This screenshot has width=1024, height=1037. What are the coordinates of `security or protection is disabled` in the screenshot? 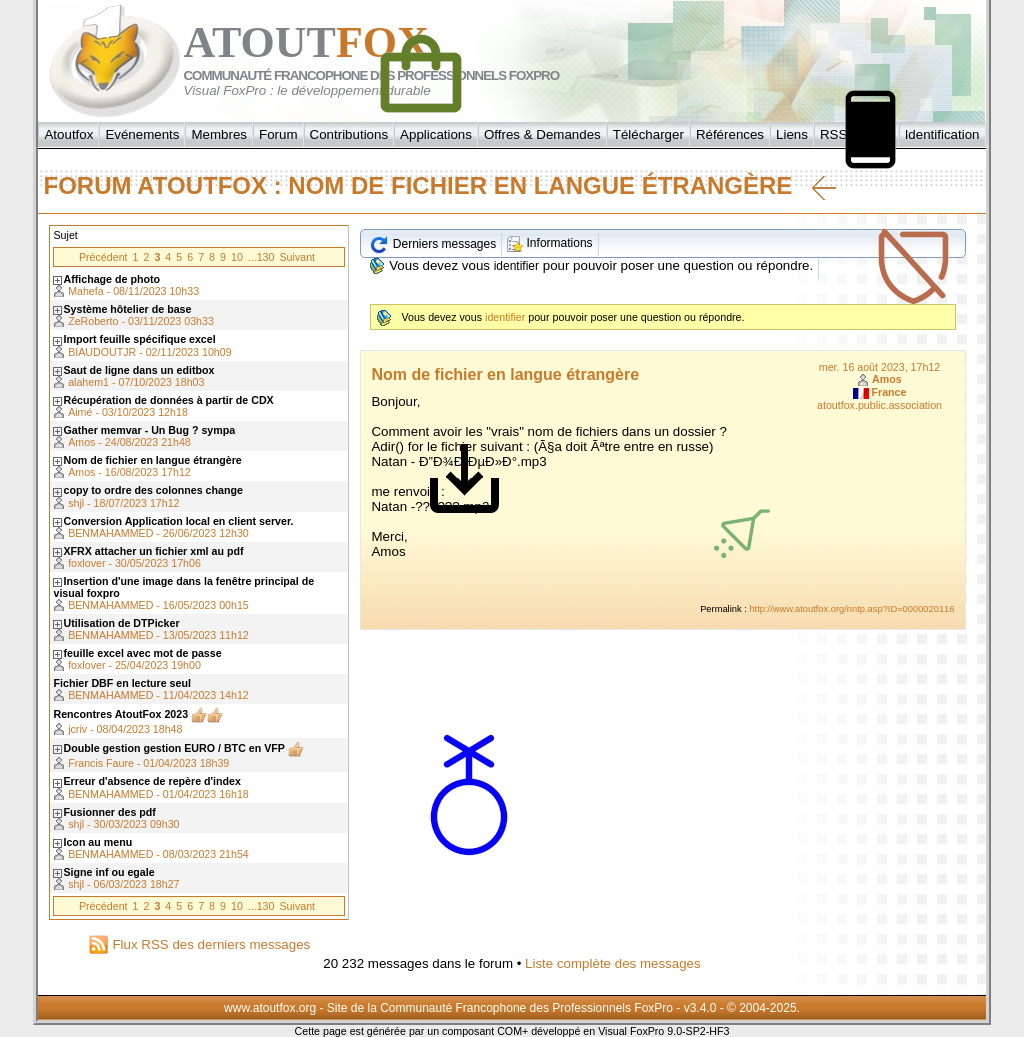 It's located at (913, 263).